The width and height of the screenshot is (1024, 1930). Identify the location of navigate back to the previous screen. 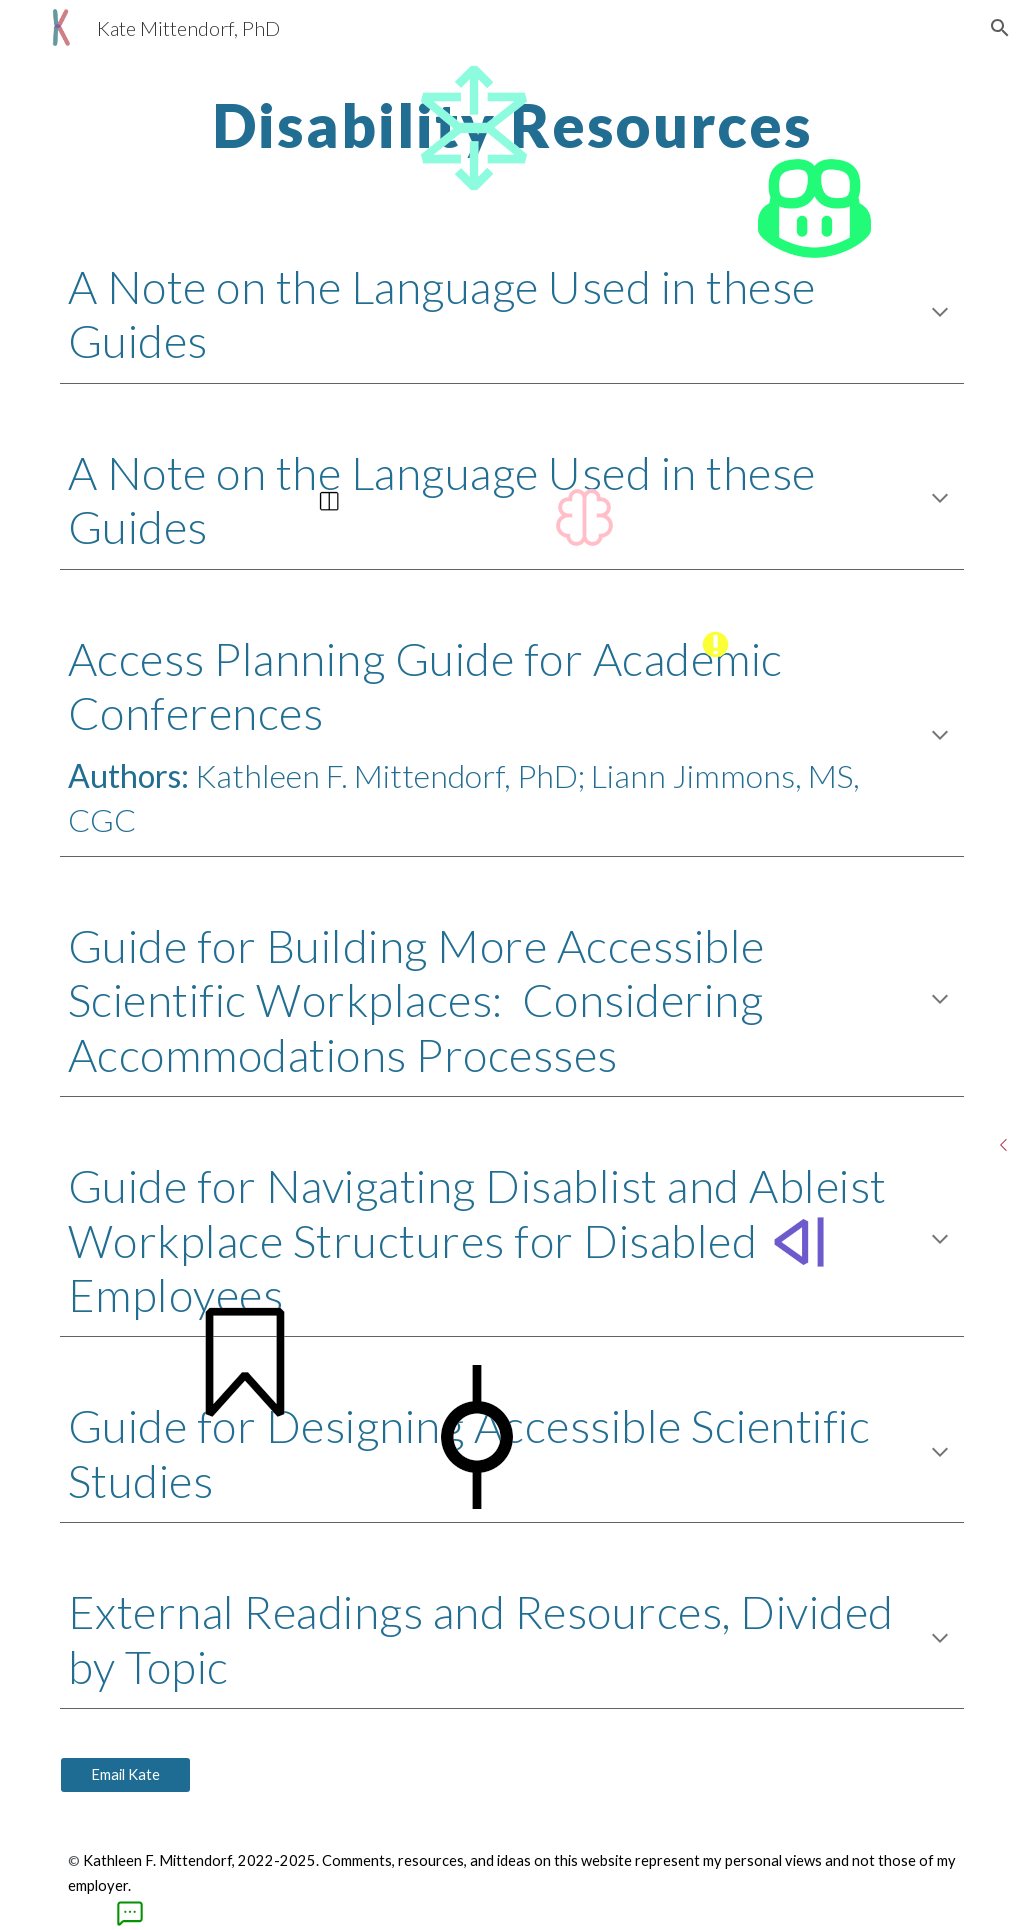
(1004, 1145).